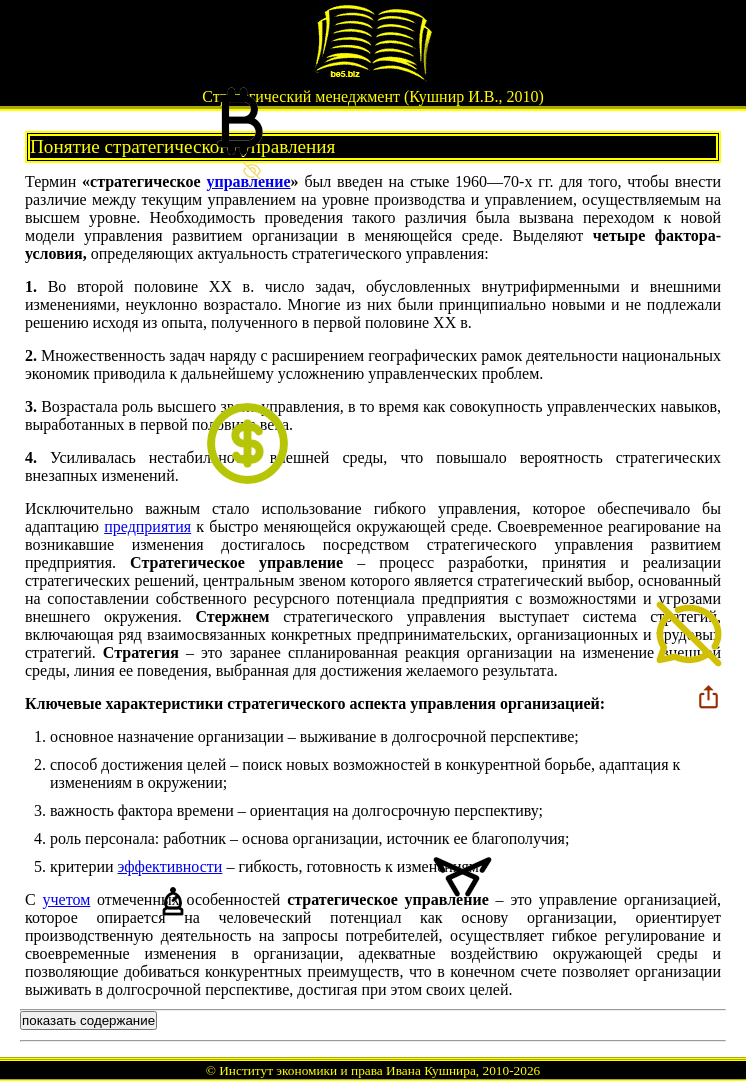 The width and height of the screenshot is (746, 1081). I want to click on view bitcoin balance or wallet, so click(237, 122).